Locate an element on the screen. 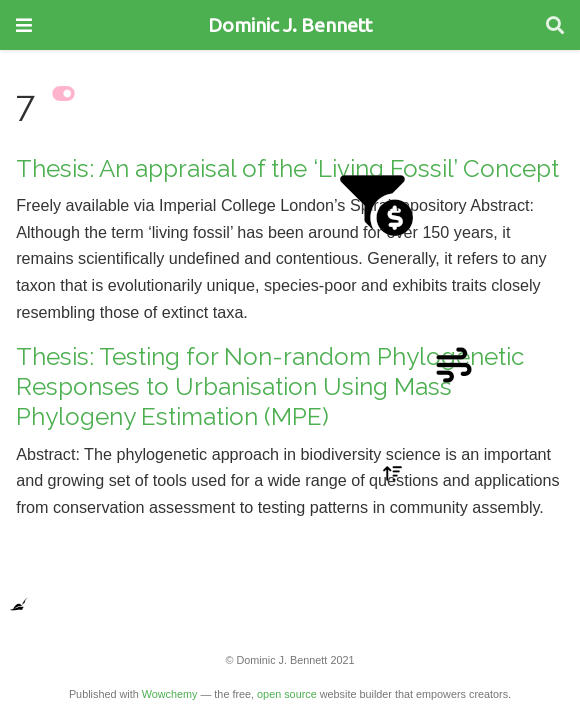 This screenshot has width=580, height=720. pied piper brand logo is located at coordinates (19, 604).